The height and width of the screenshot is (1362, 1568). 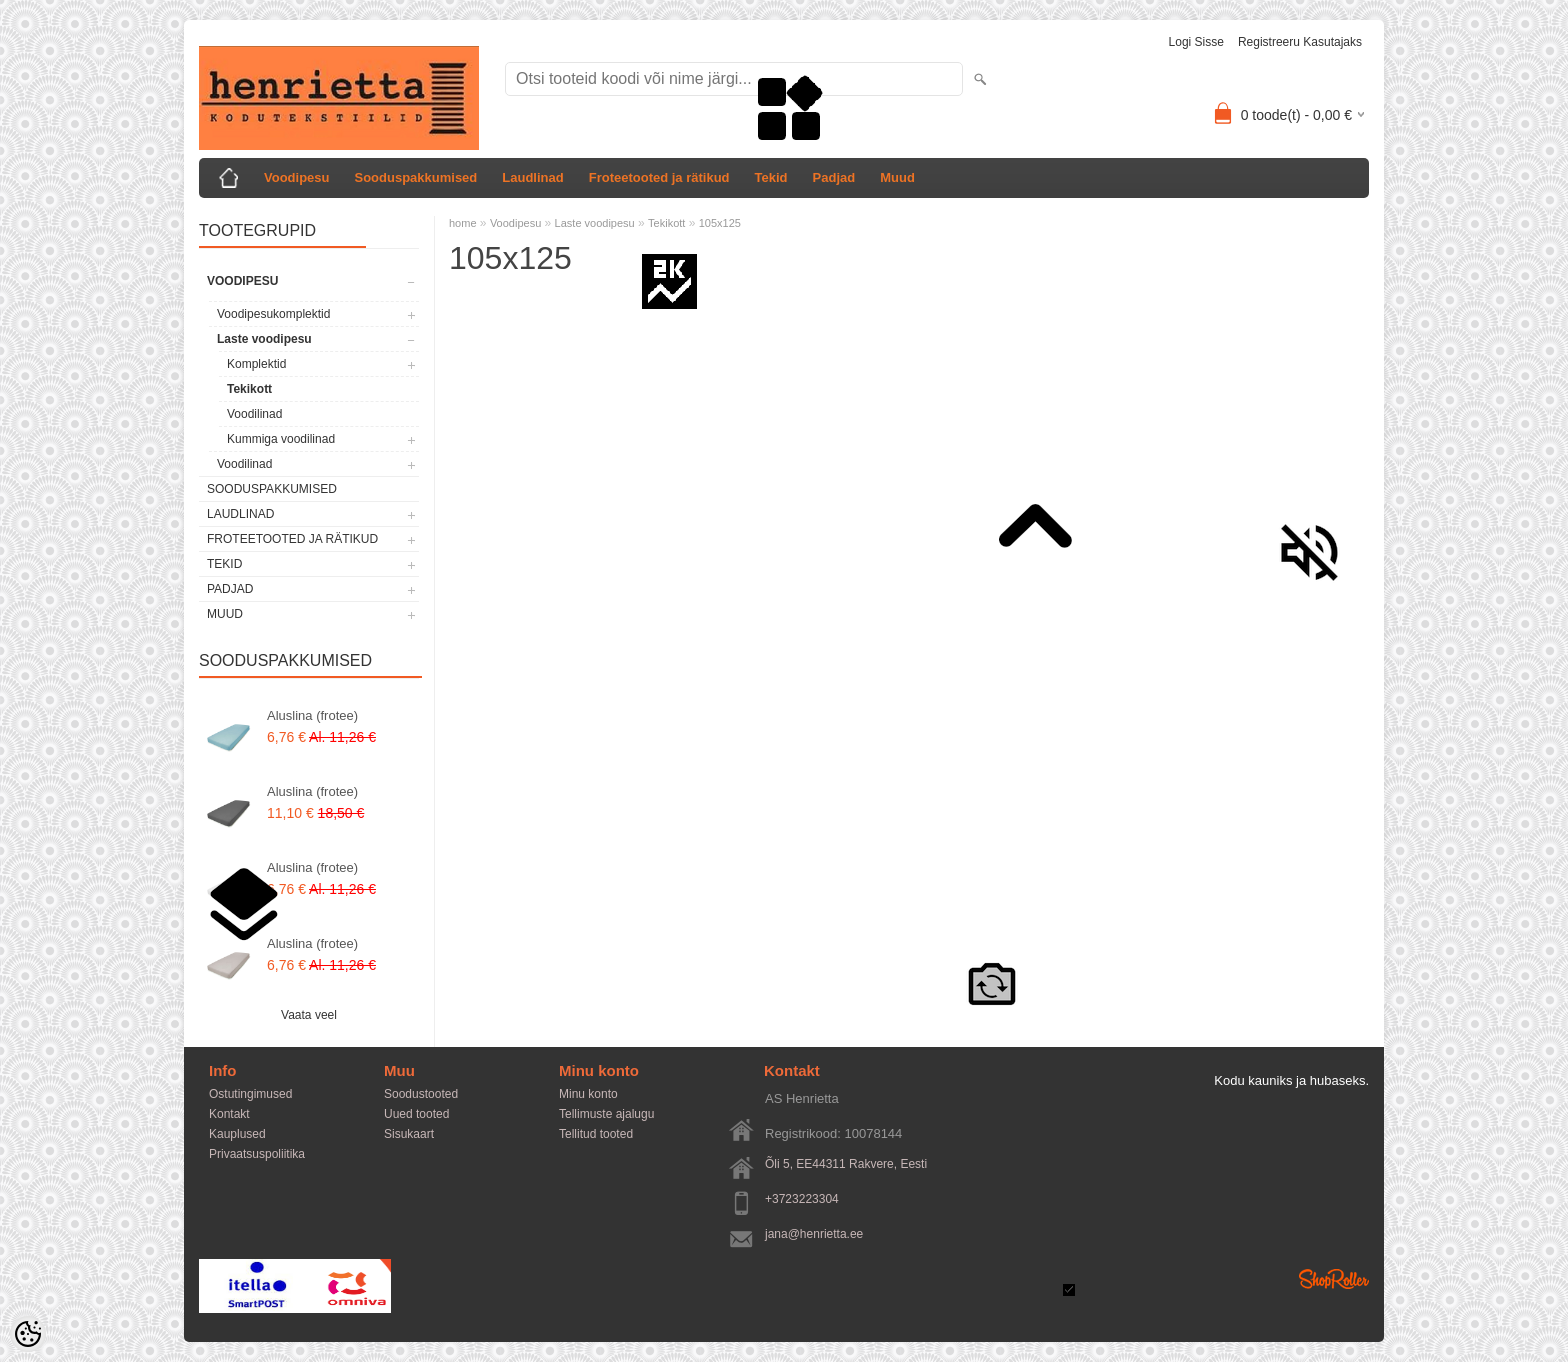 What do you see at coordinates (1069, 1290) in the screenshot?
I see `confirm or select an option` at bounding box center [1069, 1290].